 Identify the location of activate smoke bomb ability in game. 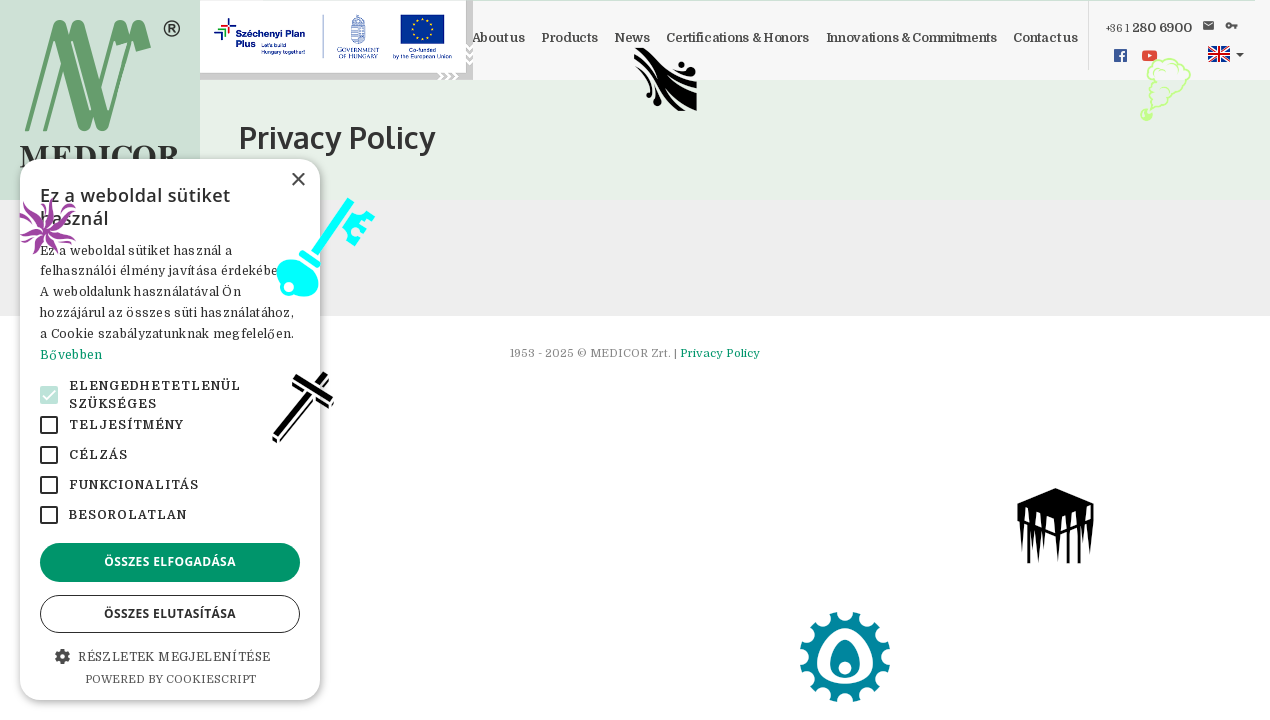
(1165, 89).